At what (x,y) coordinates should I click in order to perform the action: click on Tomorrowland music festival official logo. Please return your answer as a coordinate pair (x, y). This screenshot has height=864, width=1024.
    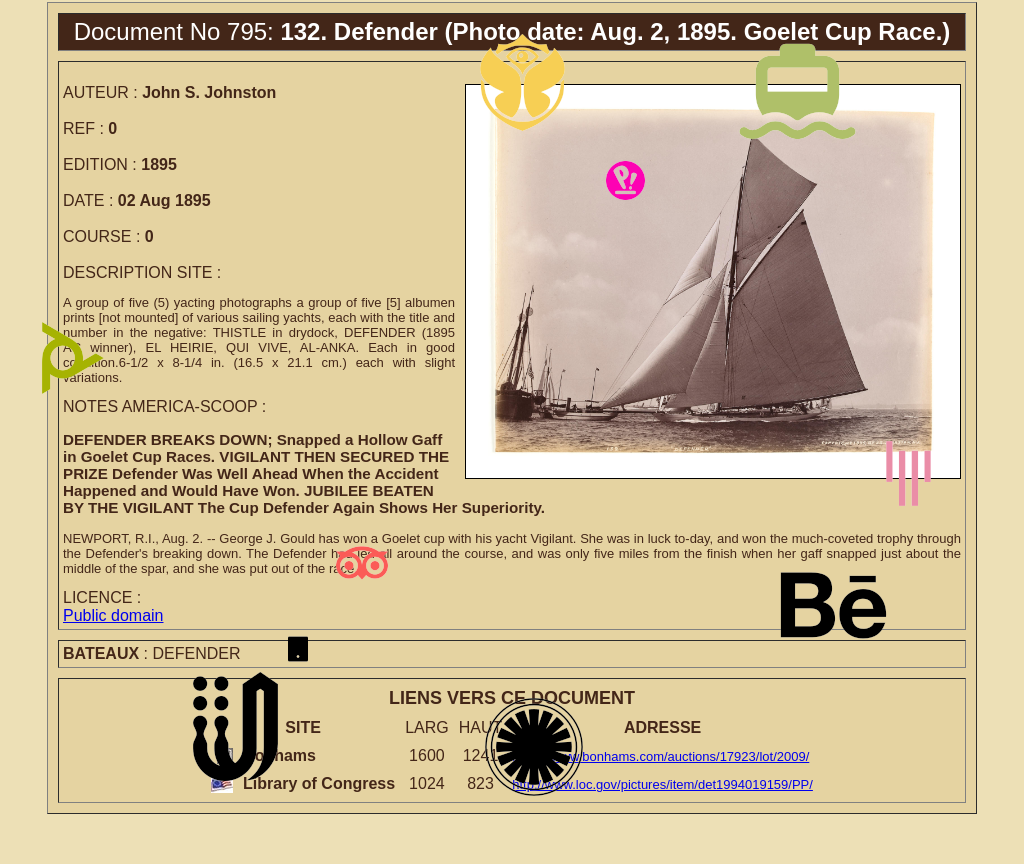
    Looking at the image, I should click on (522, 82).